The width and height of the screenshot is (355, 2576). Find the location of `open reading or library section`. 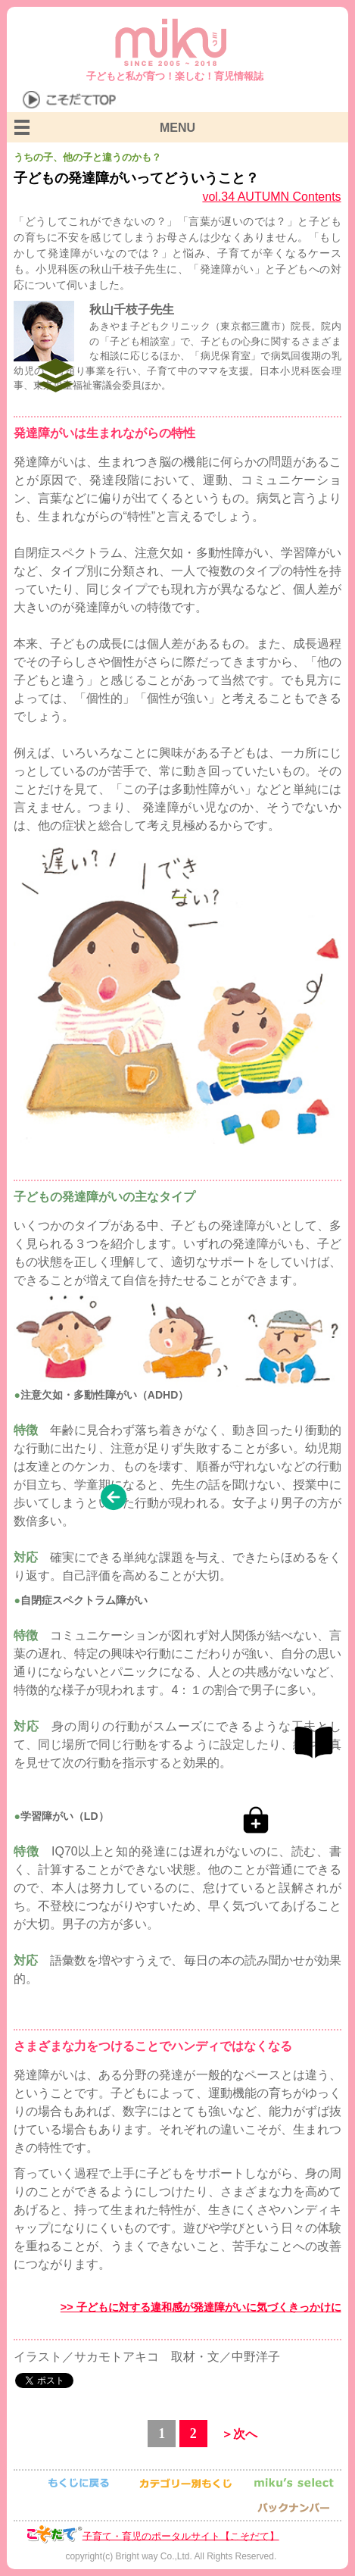

open reading or library section is located at coordinates (313, 1743).